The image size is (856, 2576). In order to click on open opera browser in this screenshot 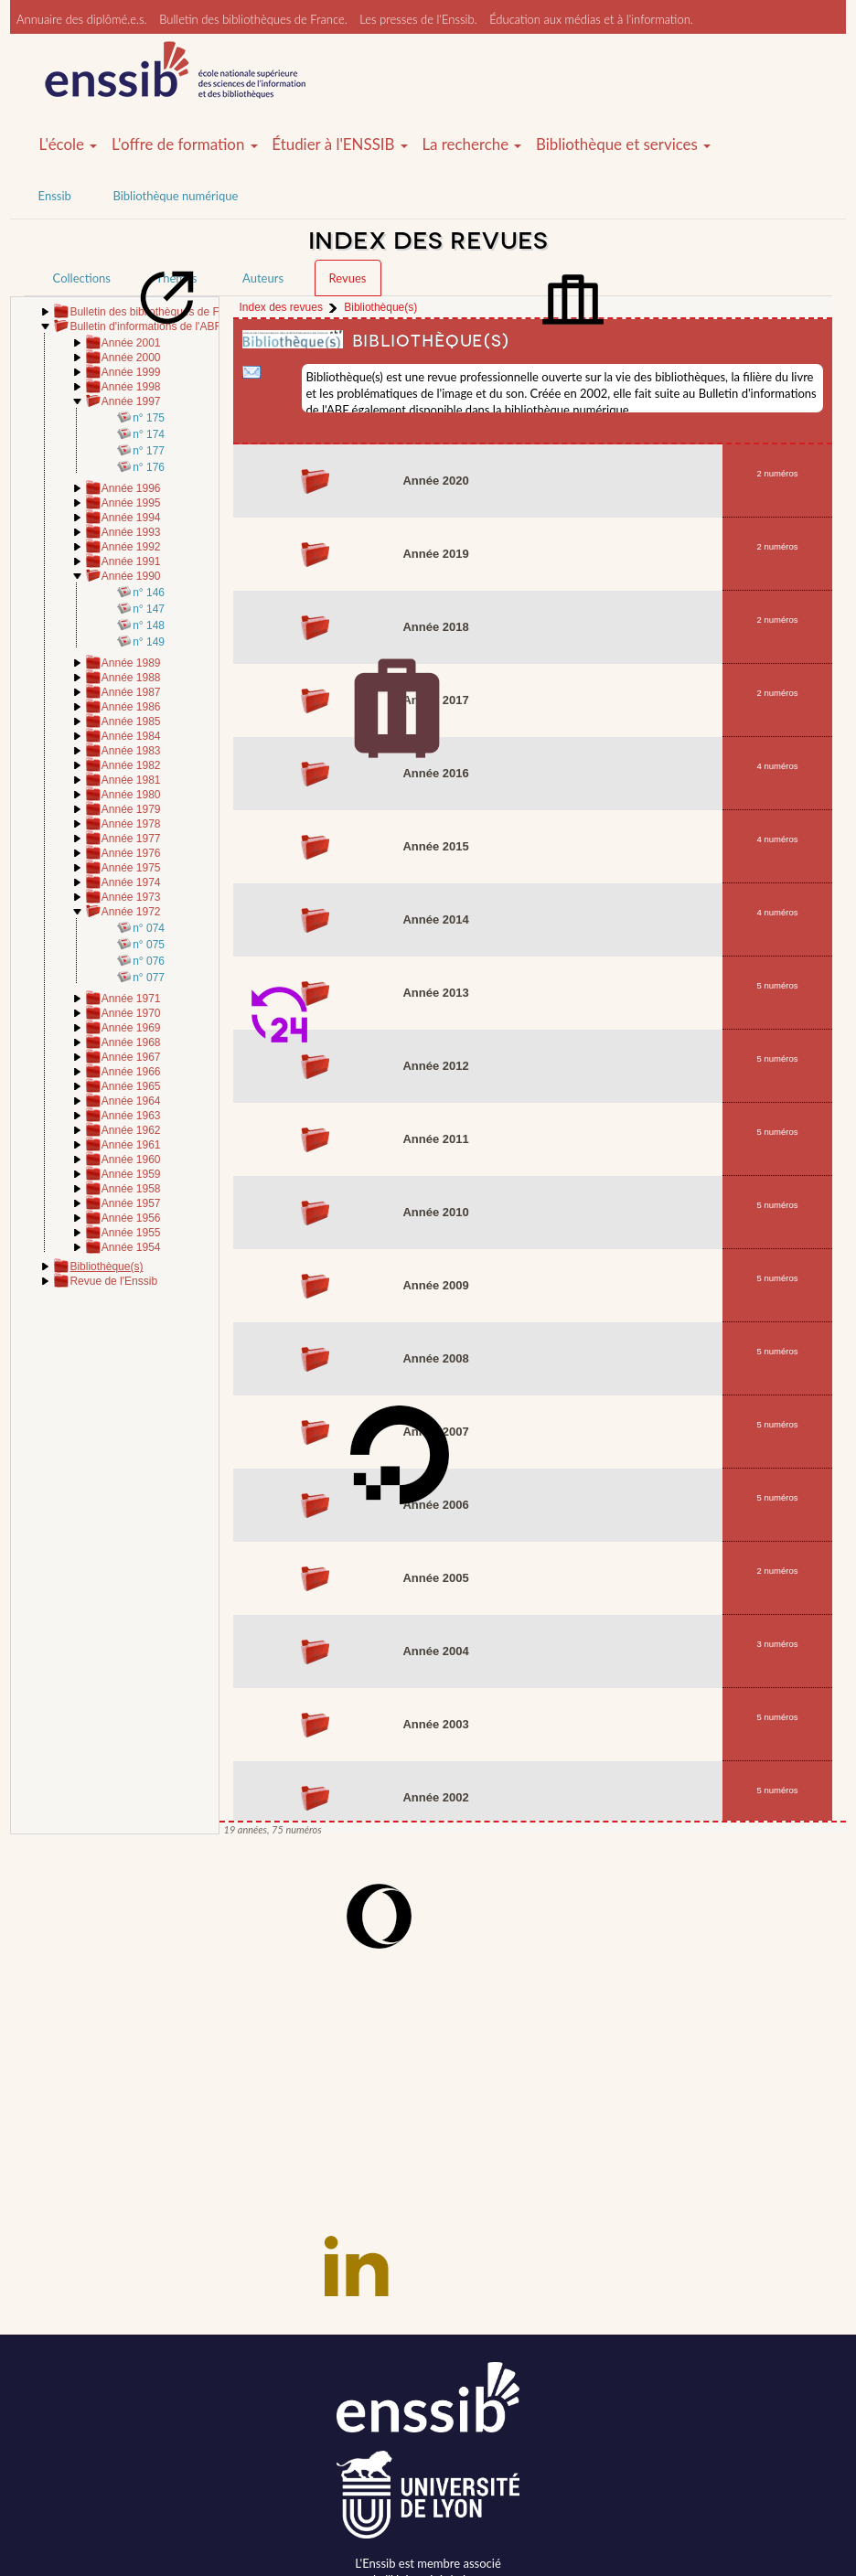, I will do `click(379, 1916)`.